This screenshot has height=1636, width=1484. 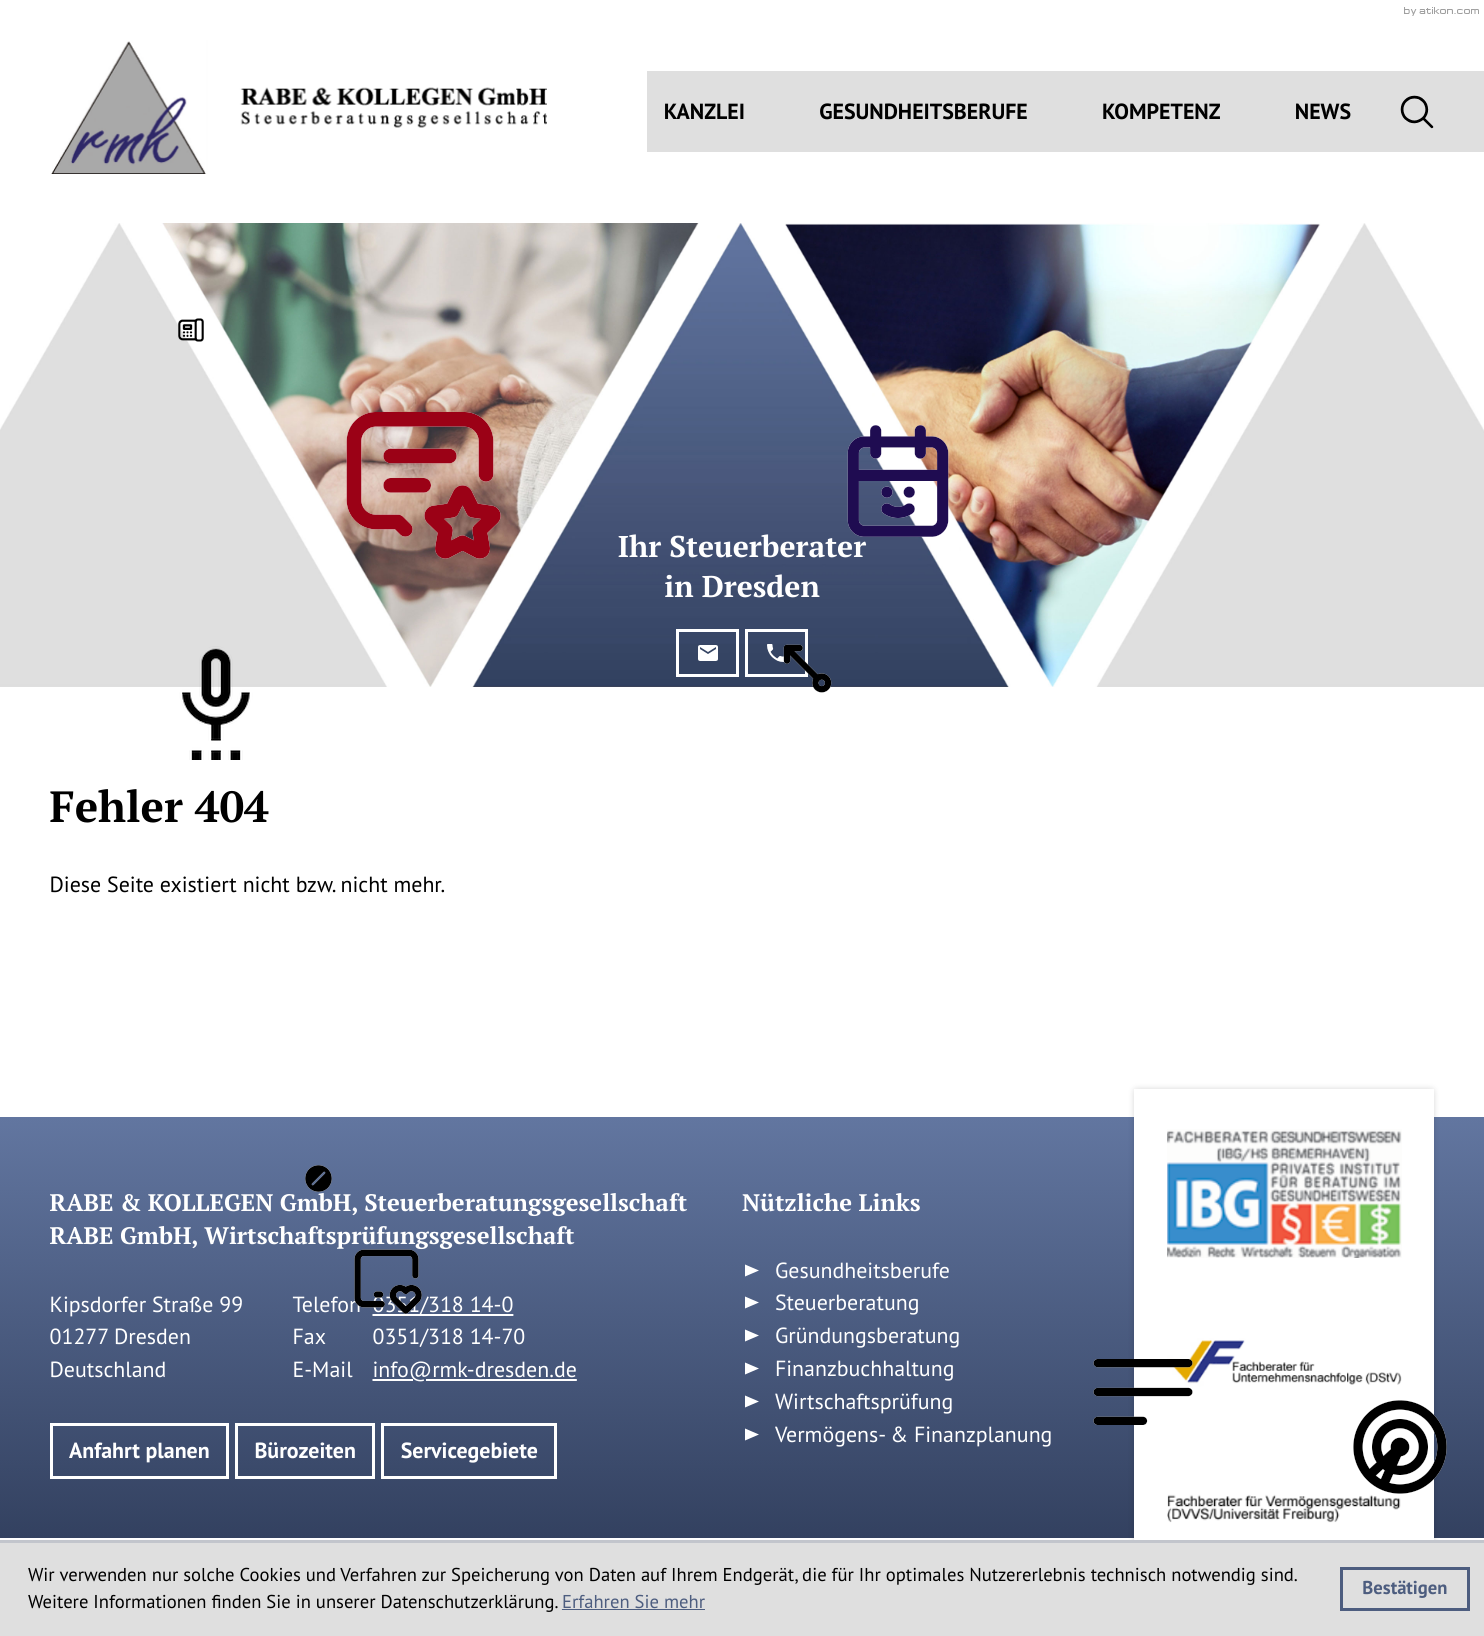 What do you see at coordinates (1400, 1447) in the screenshot?
I see `open Flightradar24 app` at bounding box center [1400, 1447].